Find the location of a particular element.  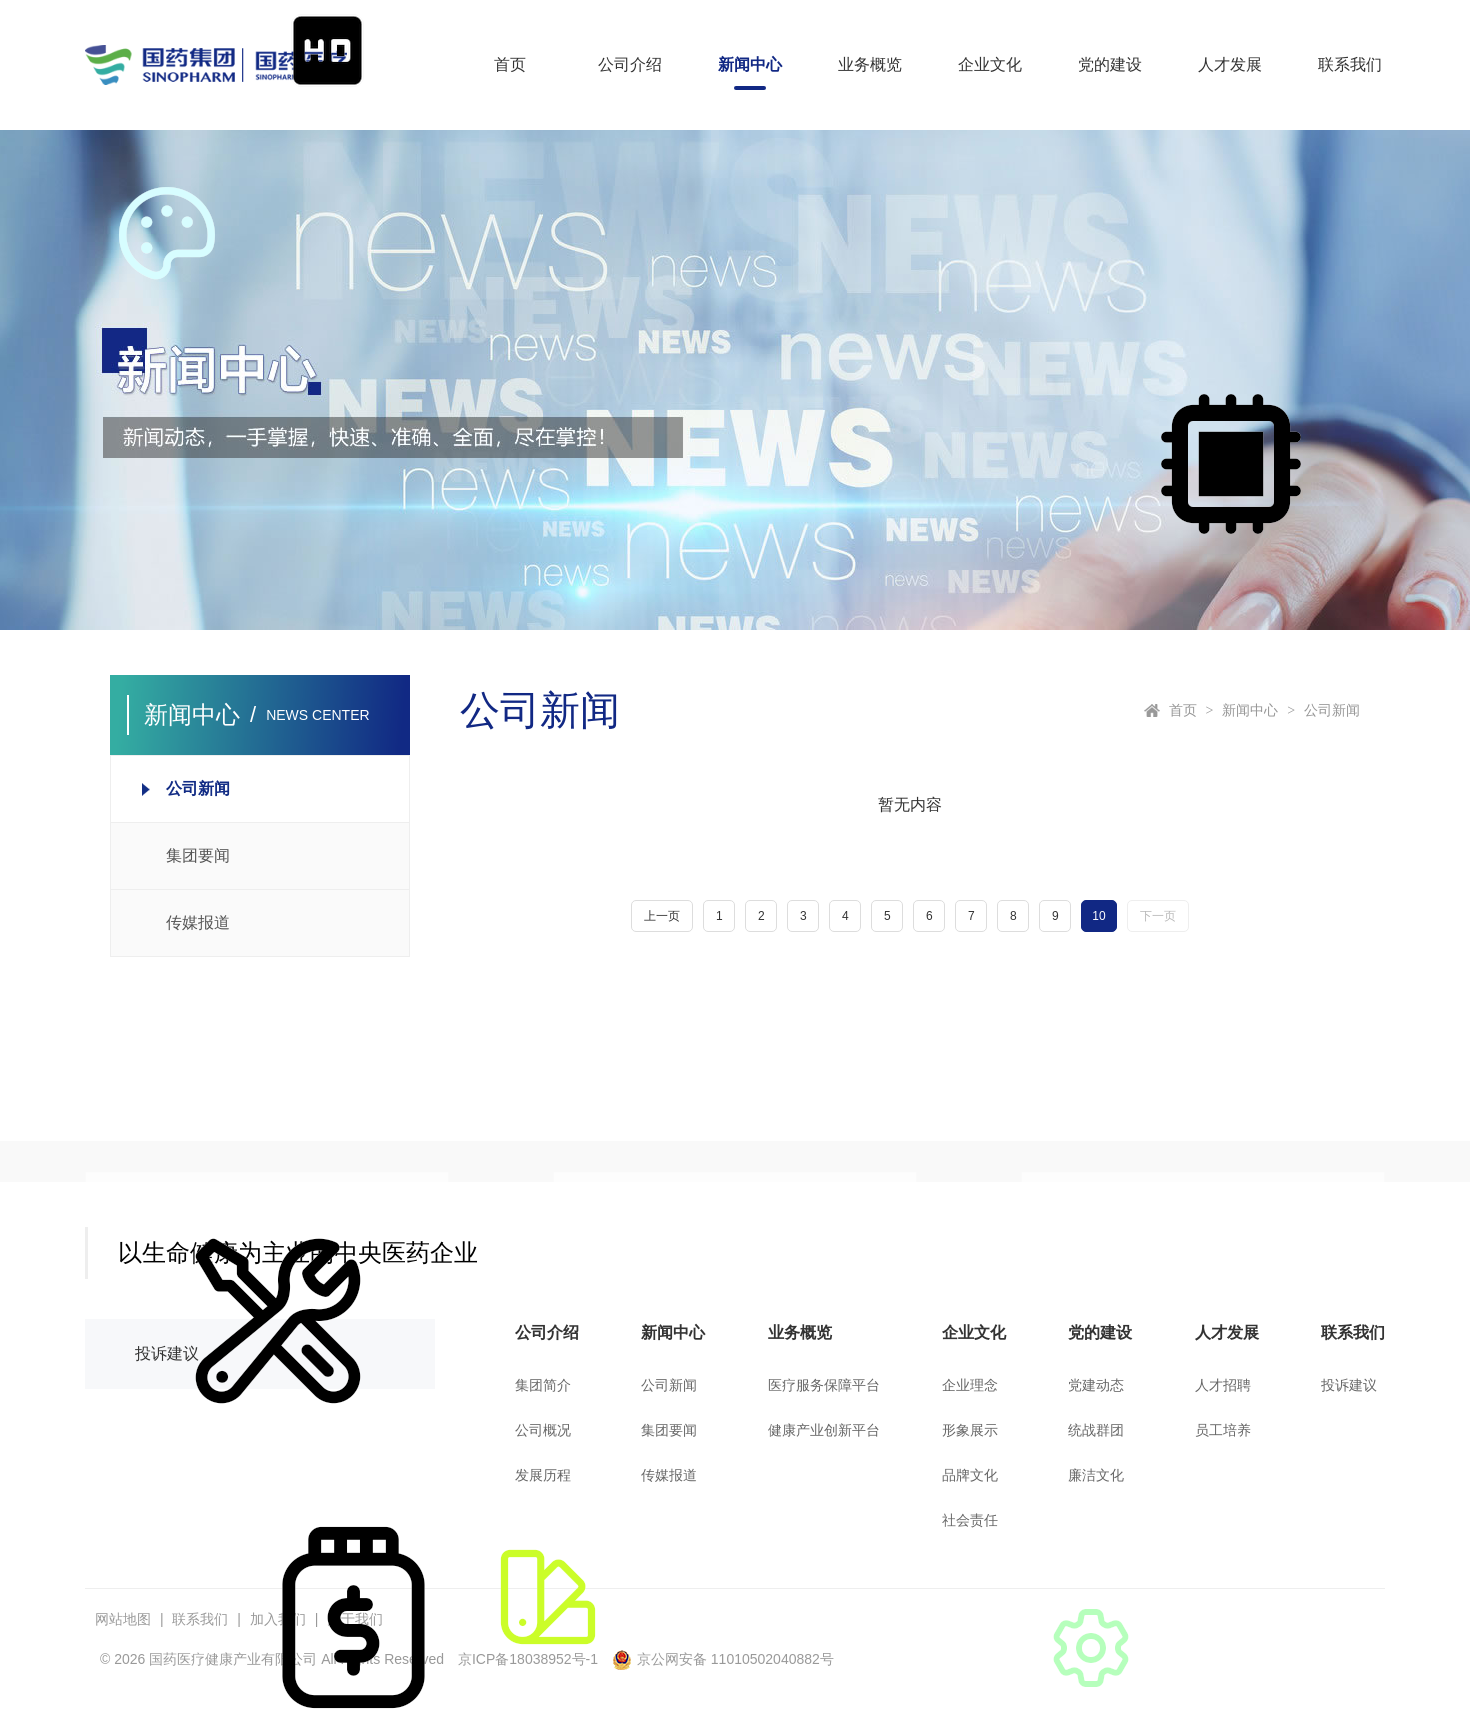

leave a tip or donation is located at coordinates (353, 1617).